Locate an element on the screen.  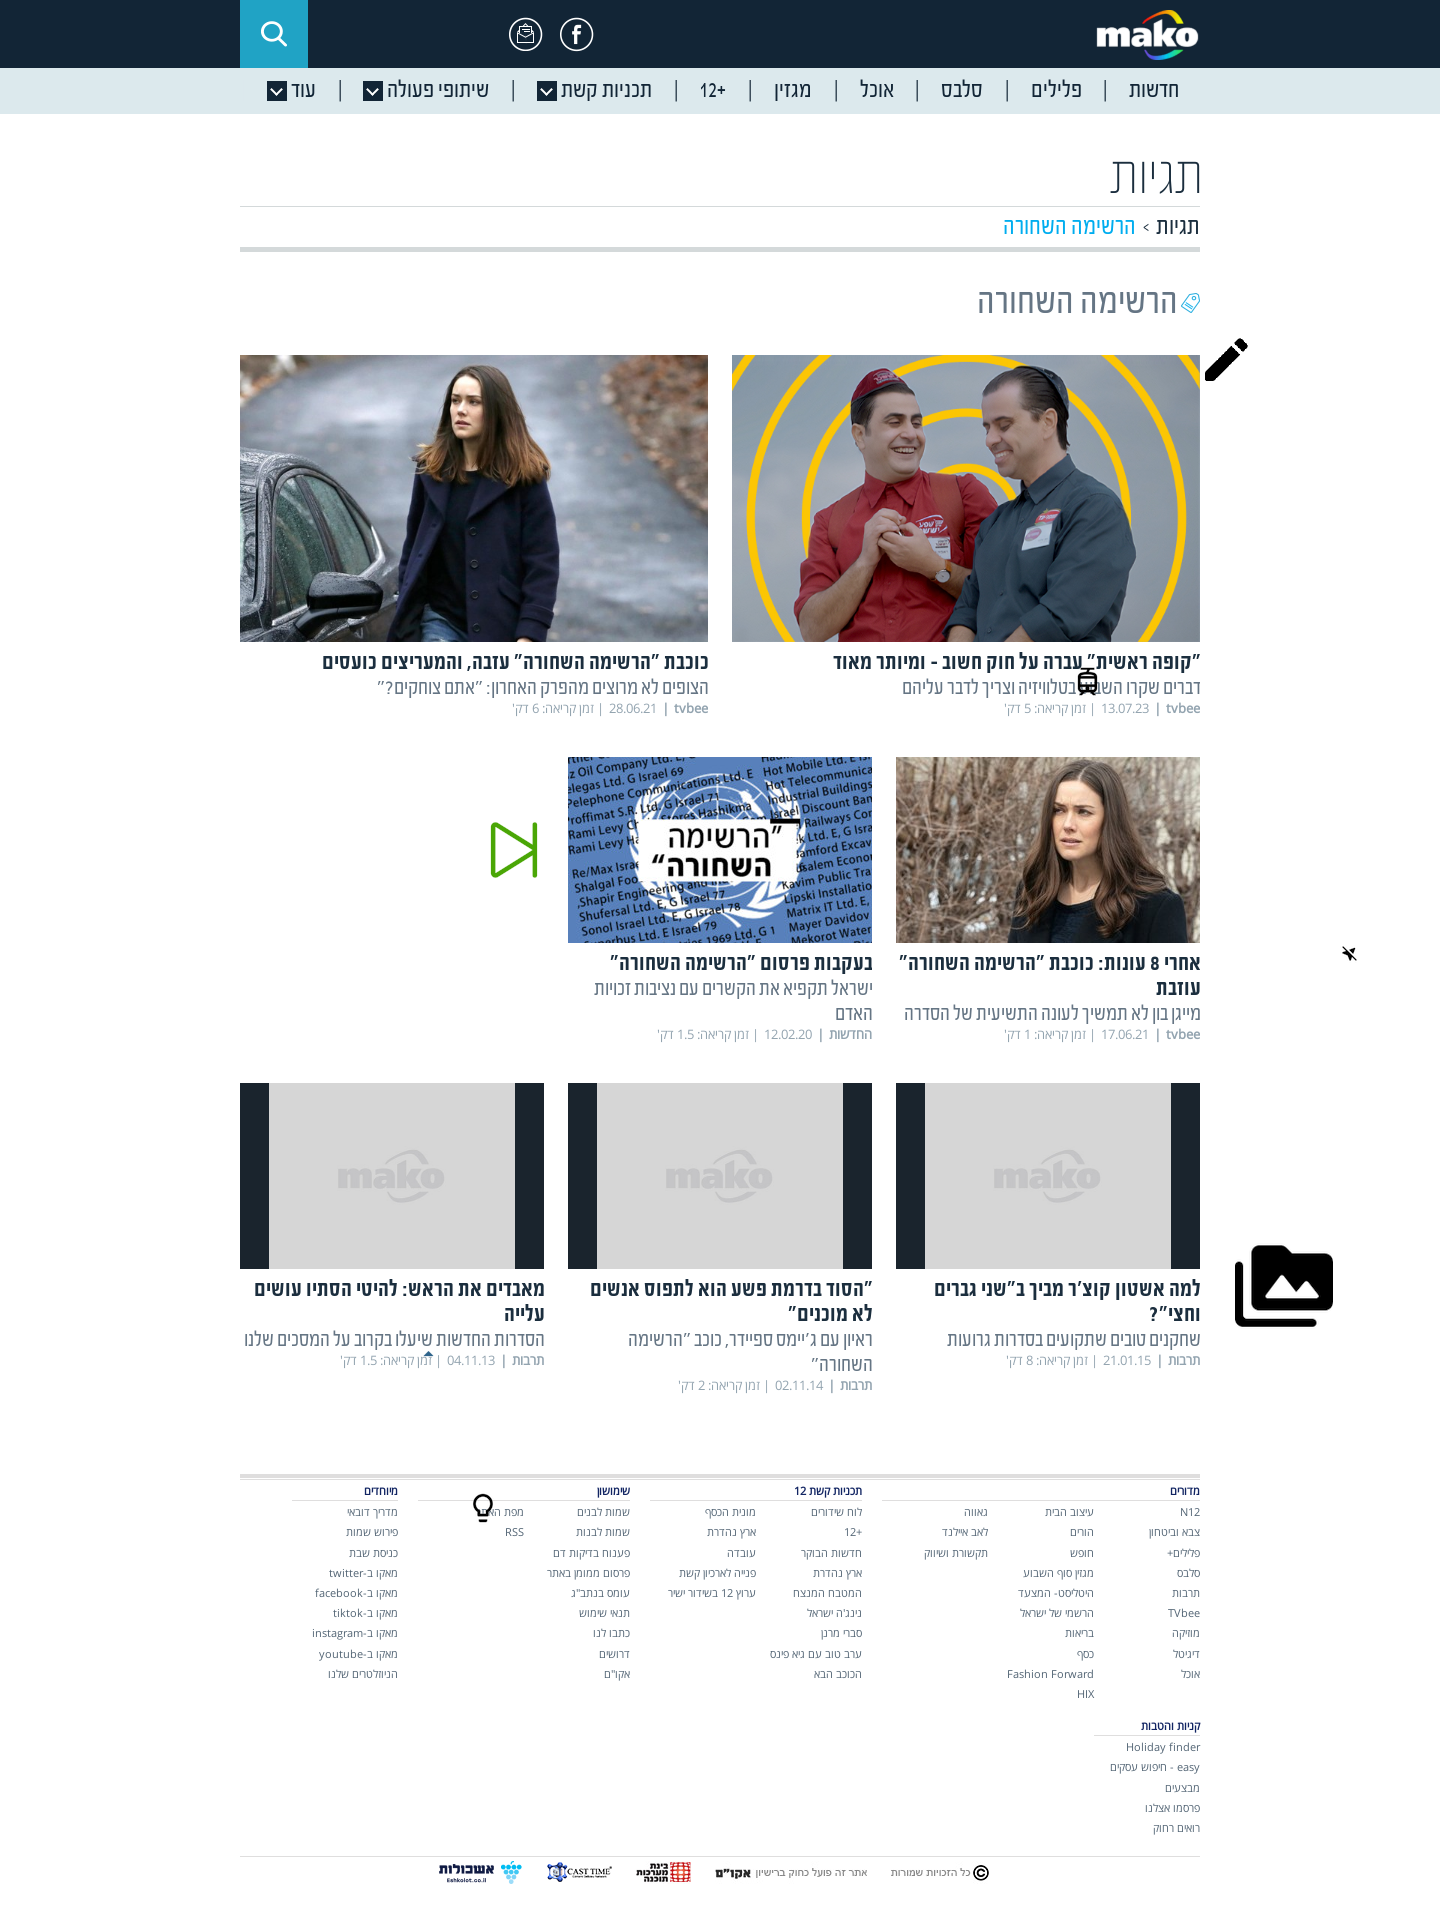
location sharing is currently disabled is located at coordinates (1349, 954).